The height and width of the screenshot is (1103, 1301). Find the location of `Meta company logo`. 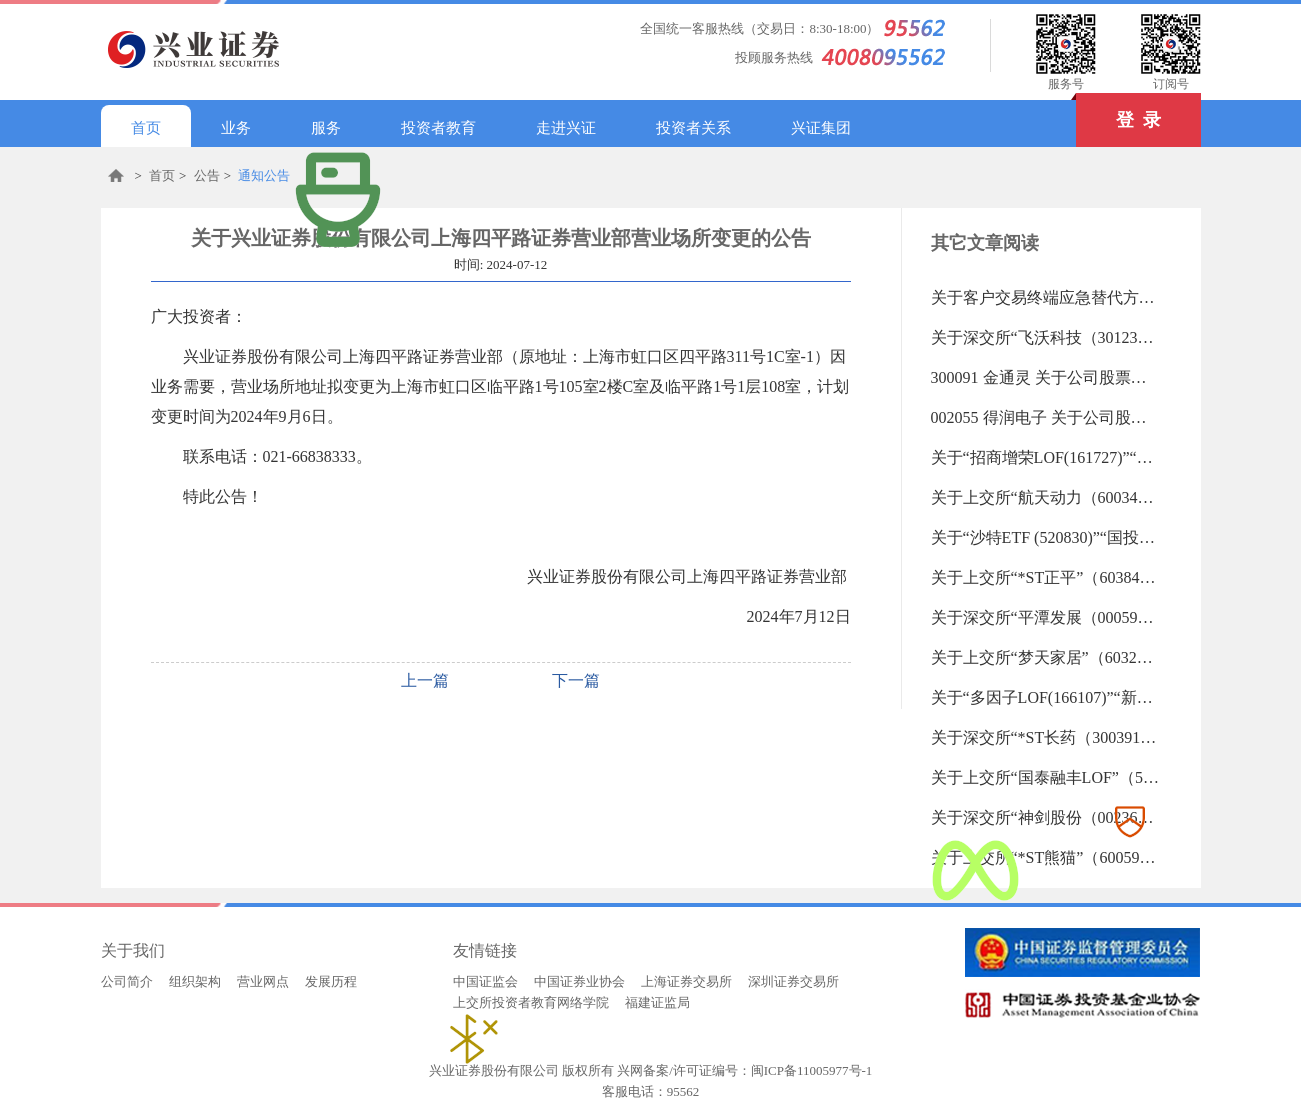

Meta company logo is located at coordinates (975, 870).